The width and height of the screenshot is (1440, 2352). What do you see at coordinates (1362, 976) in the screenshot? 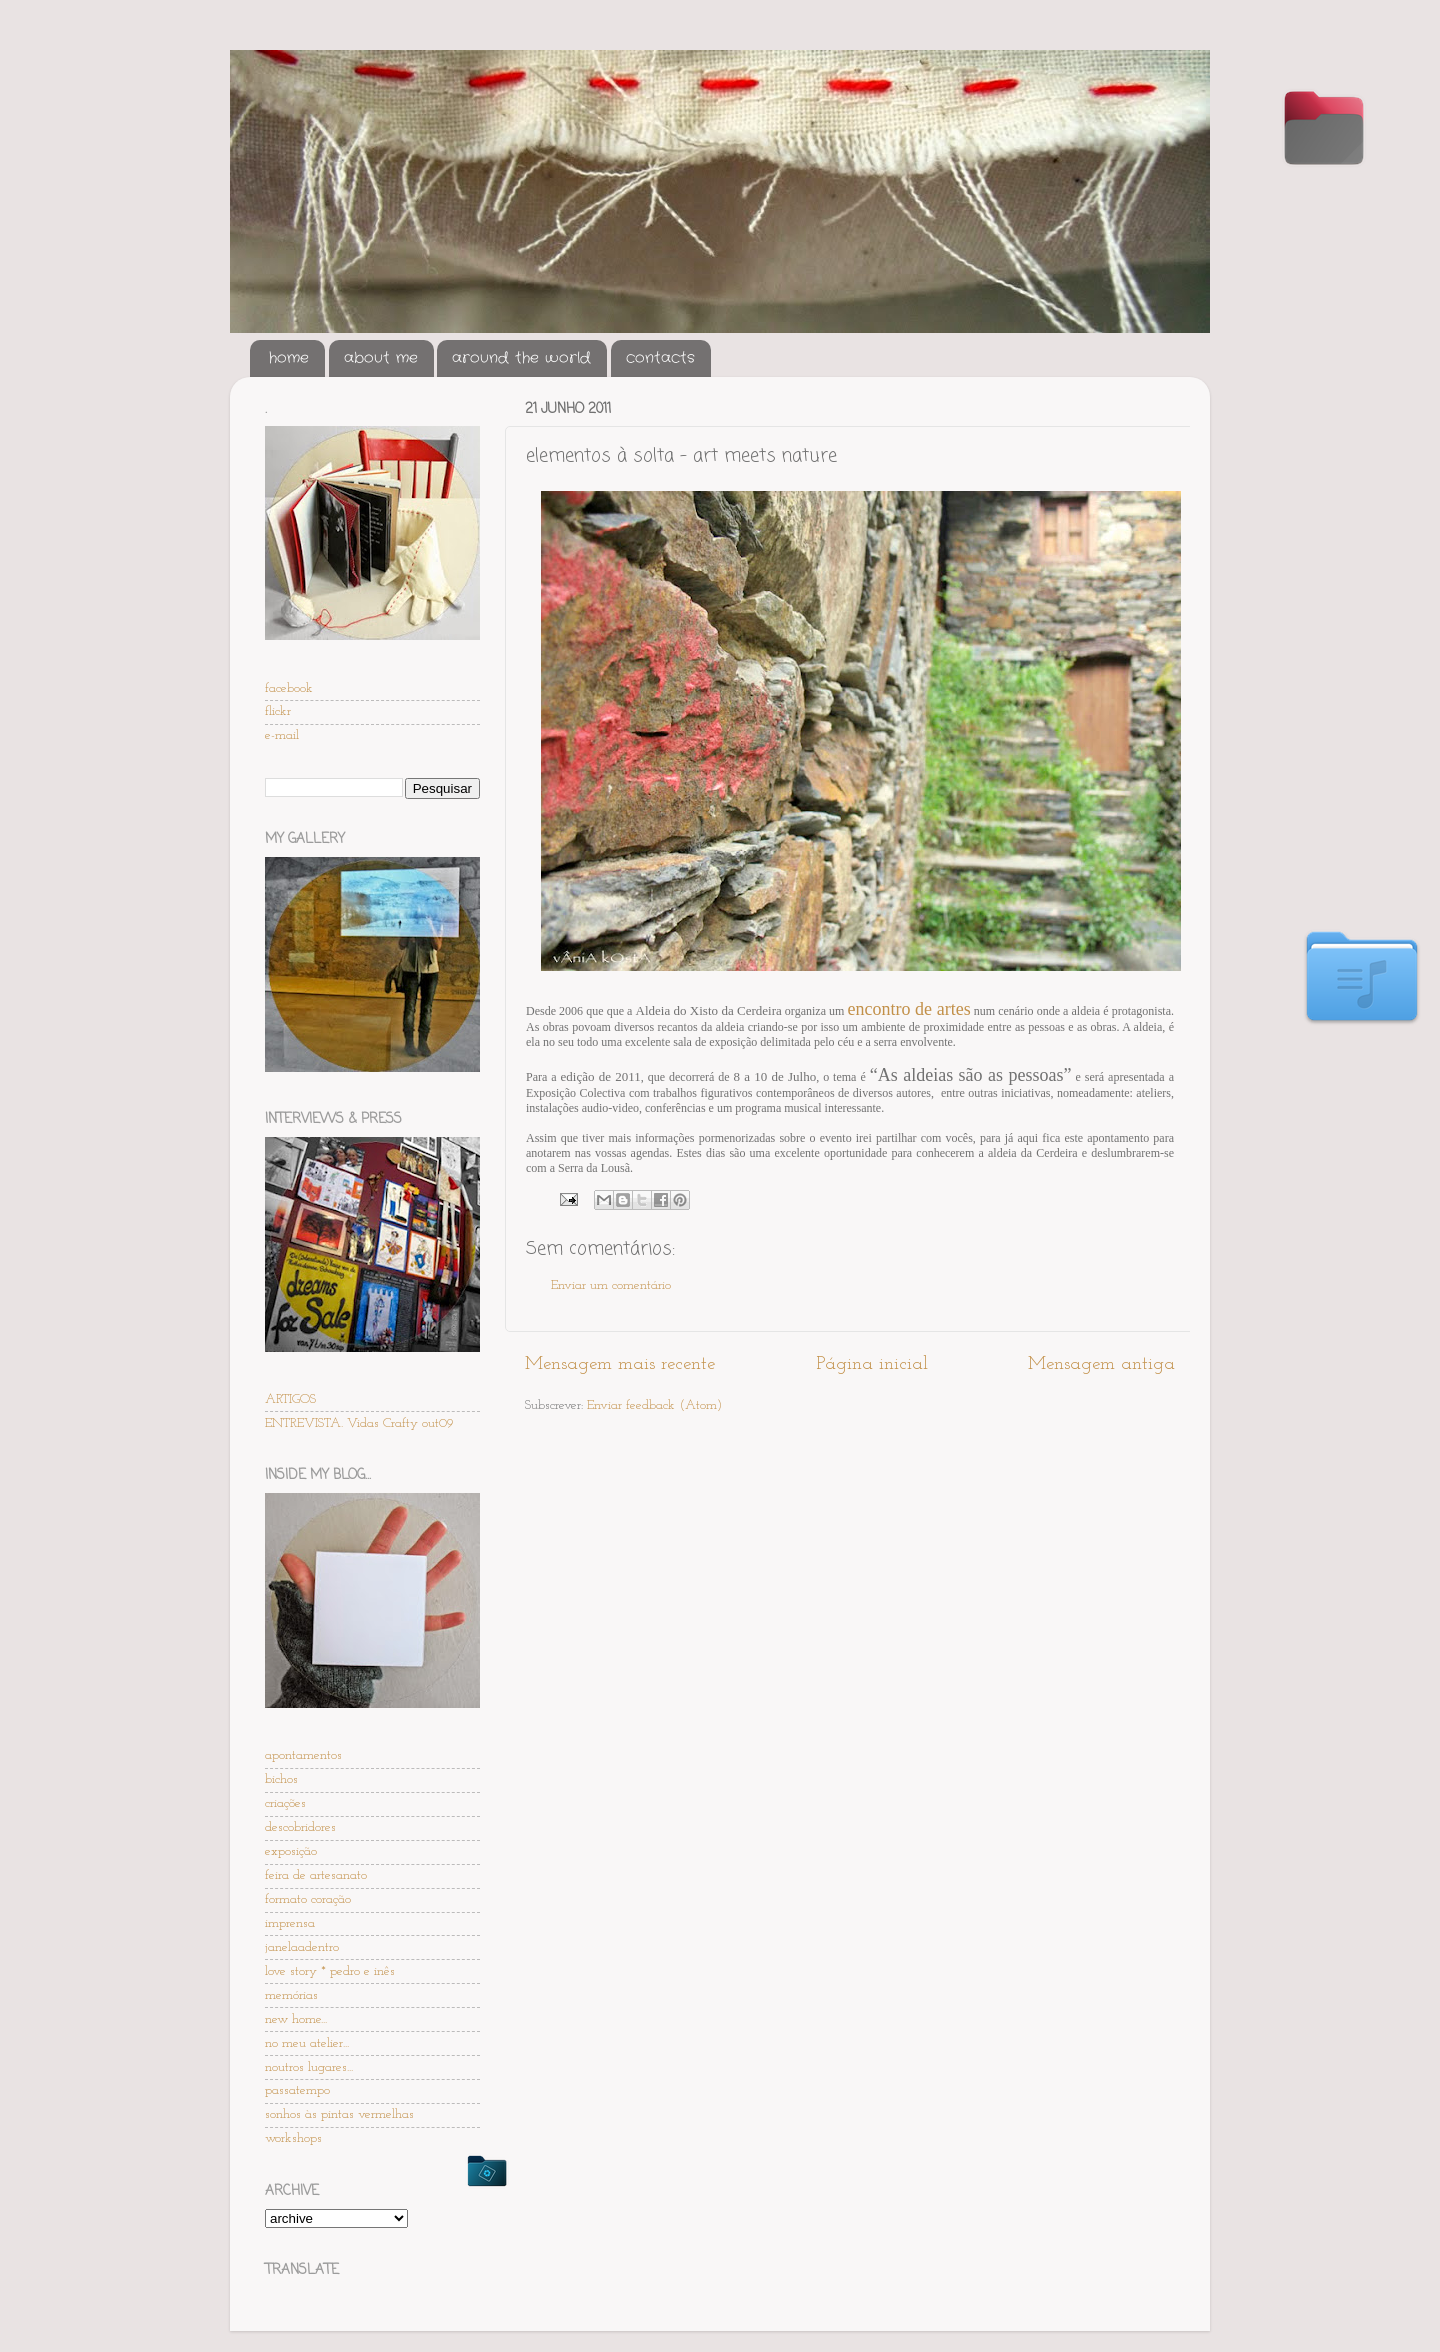
I see `open your audio files folder` at bounding box center [1362, 976].